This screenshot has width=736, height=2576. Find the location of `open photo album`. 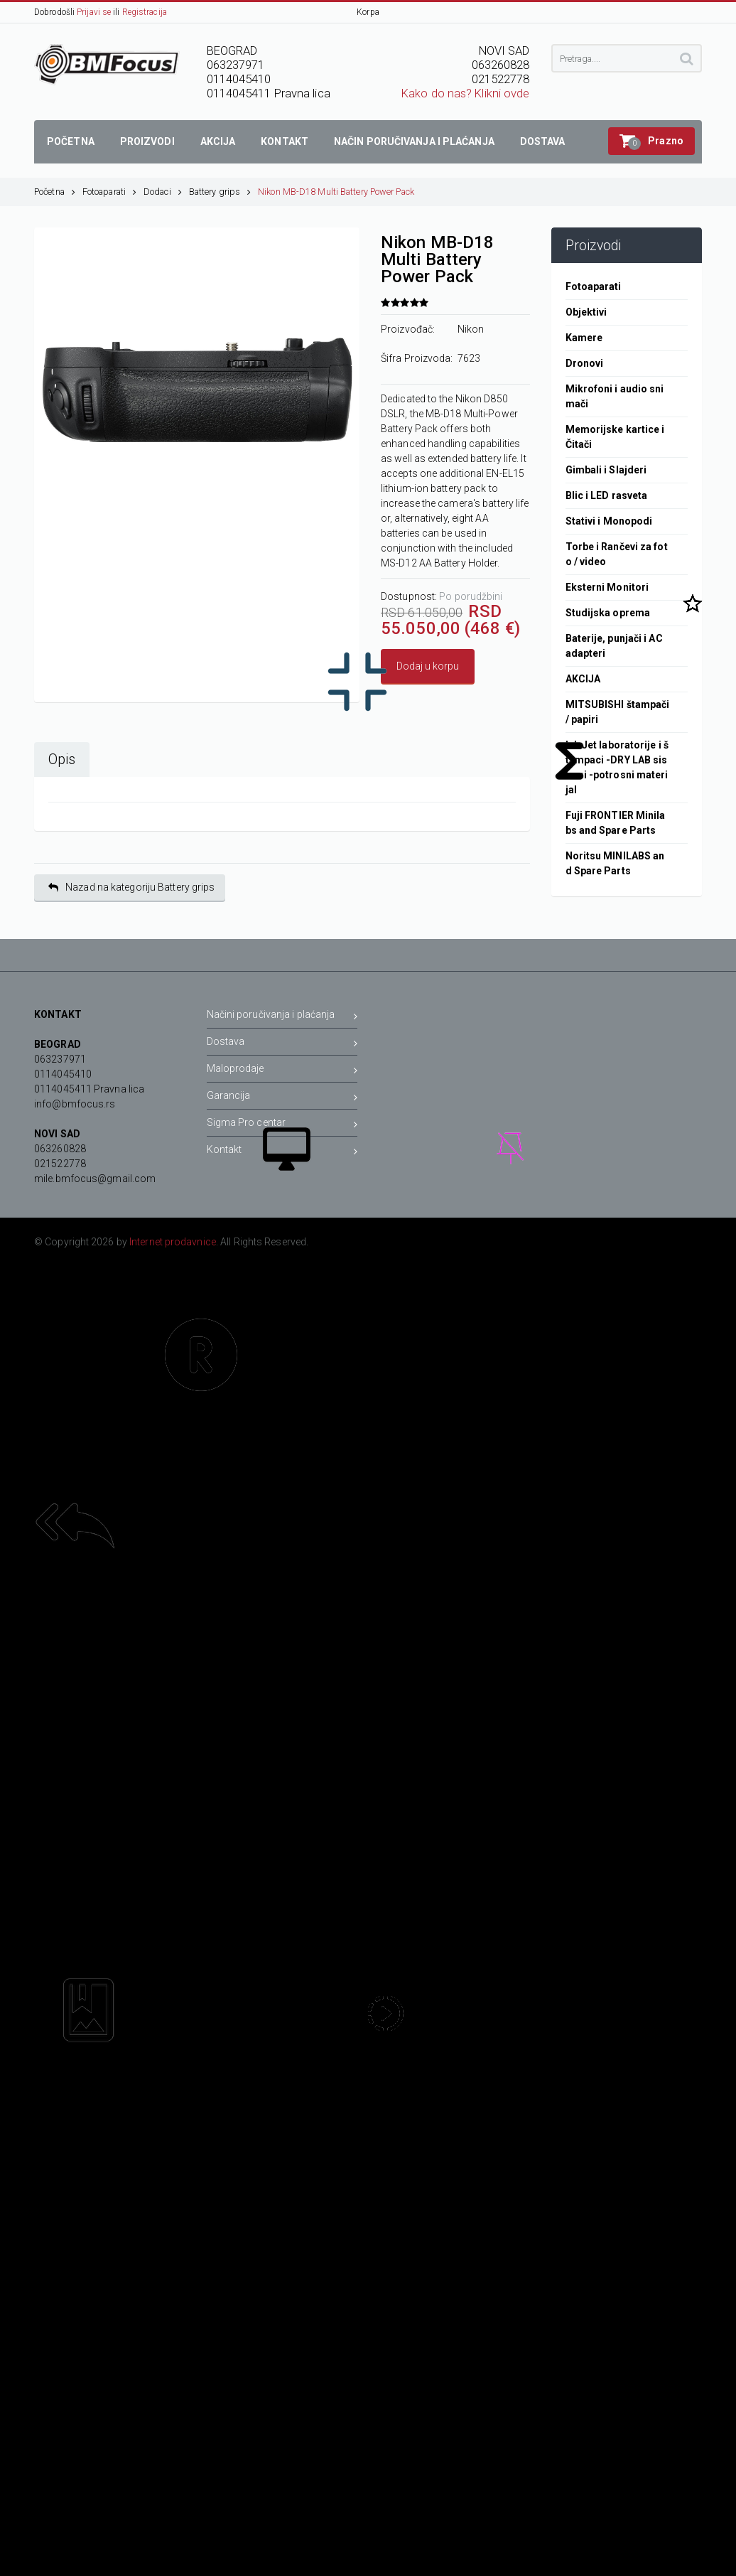

open photo album is located at coordinates (88, 2009).